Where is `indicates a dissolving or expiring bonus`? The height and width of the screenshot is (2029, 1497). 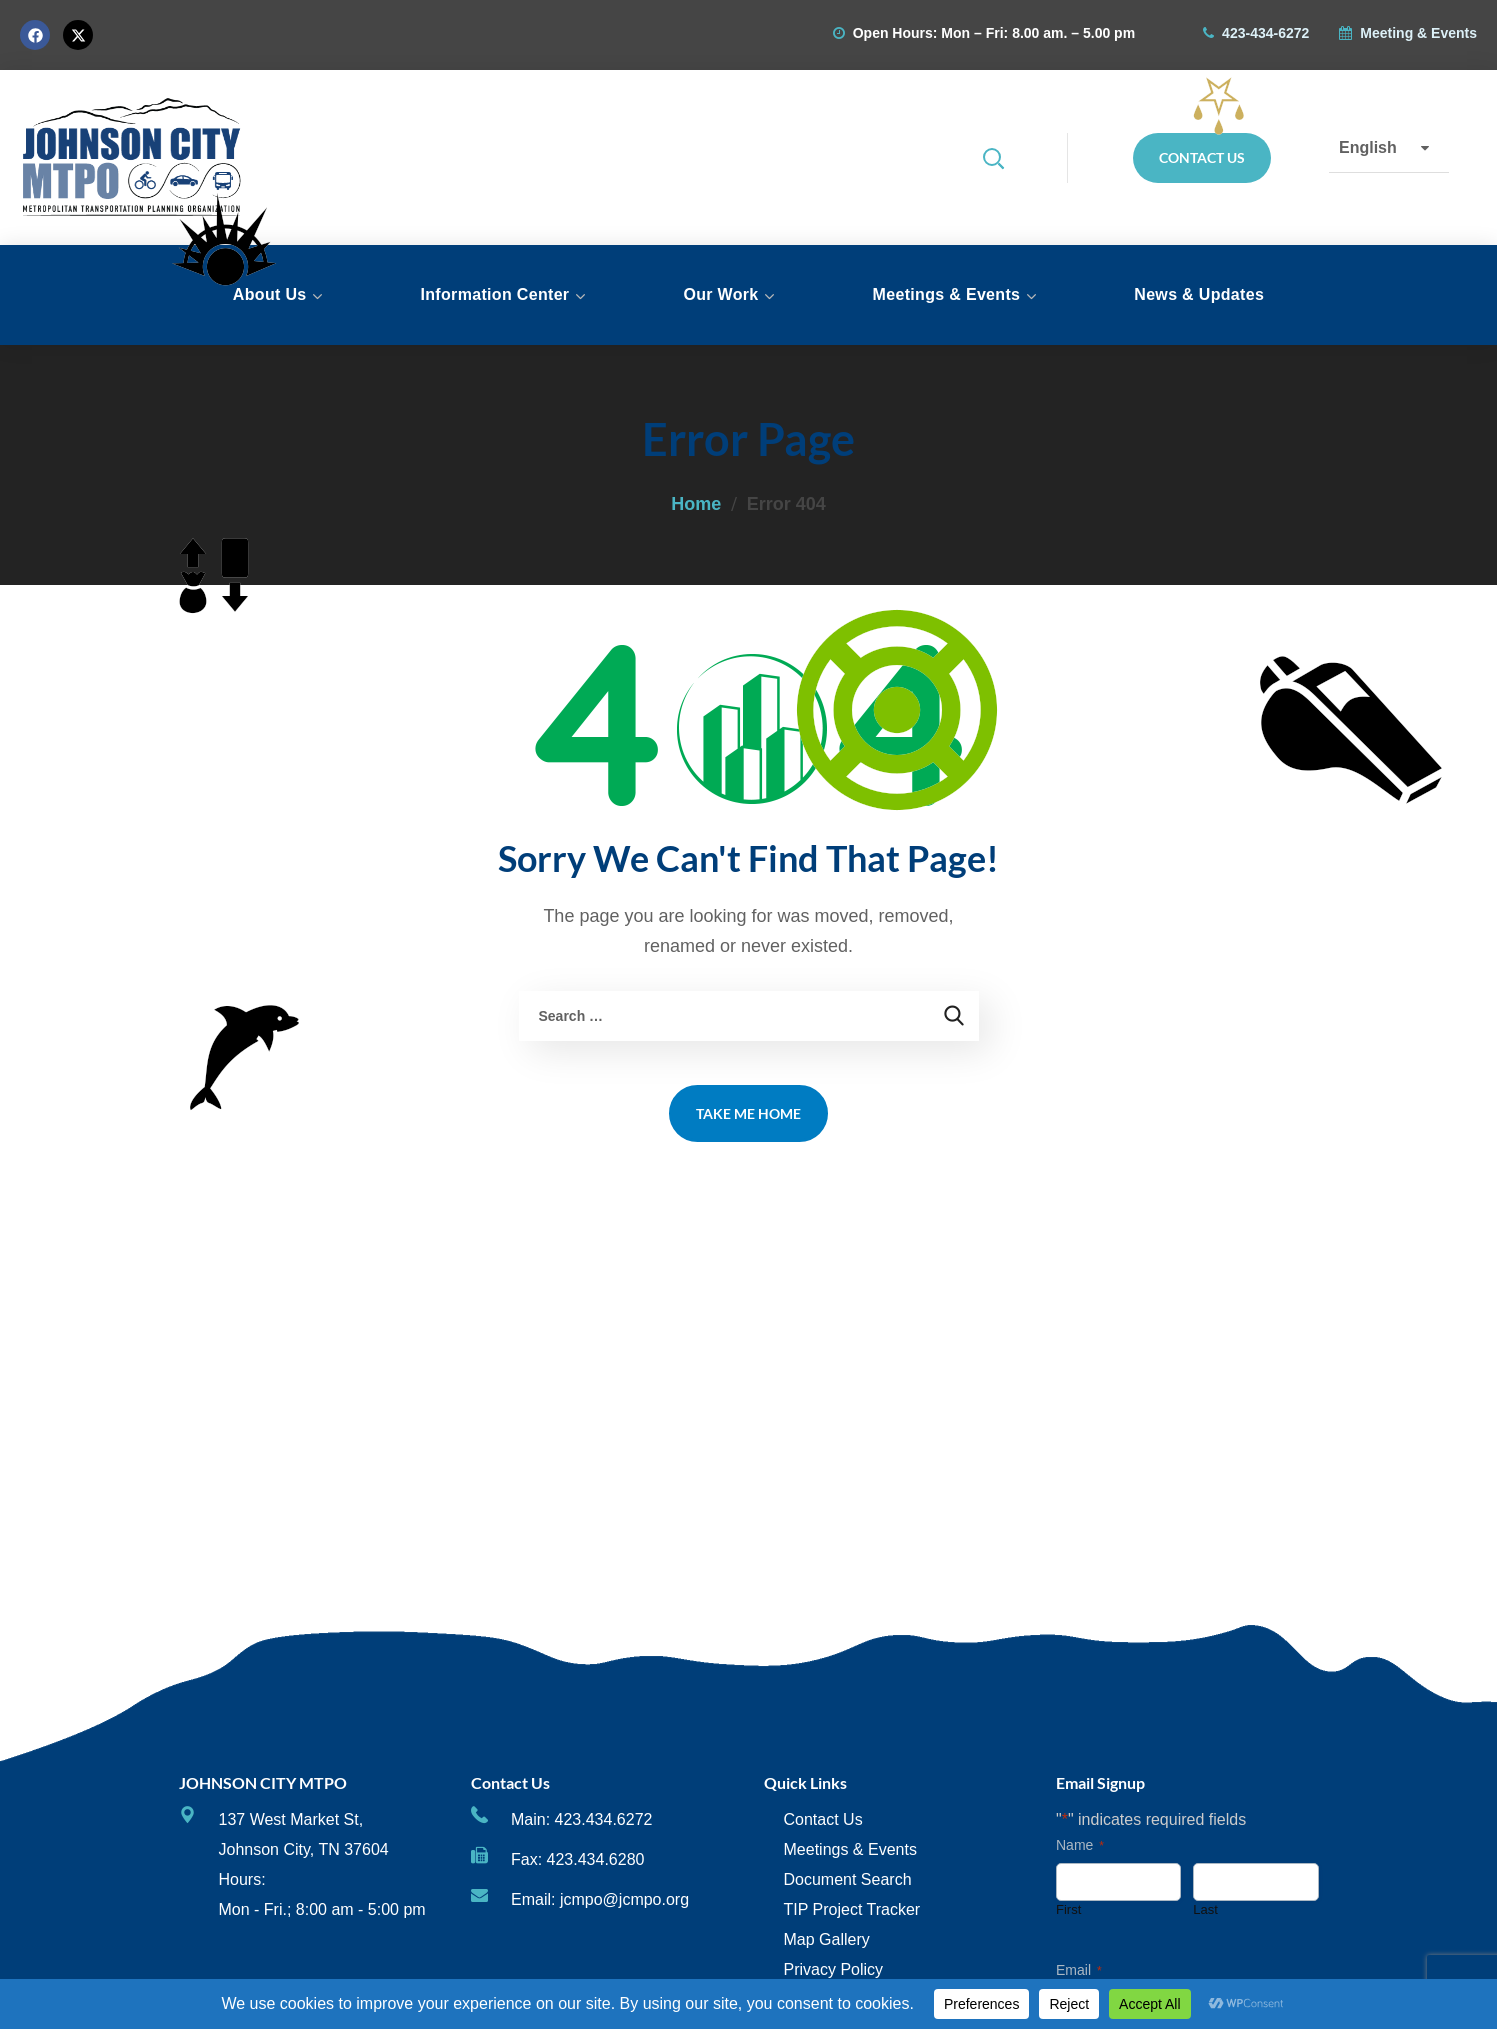
indicates a dissolving or expiring bonus is located at coordinates (1218, 106).